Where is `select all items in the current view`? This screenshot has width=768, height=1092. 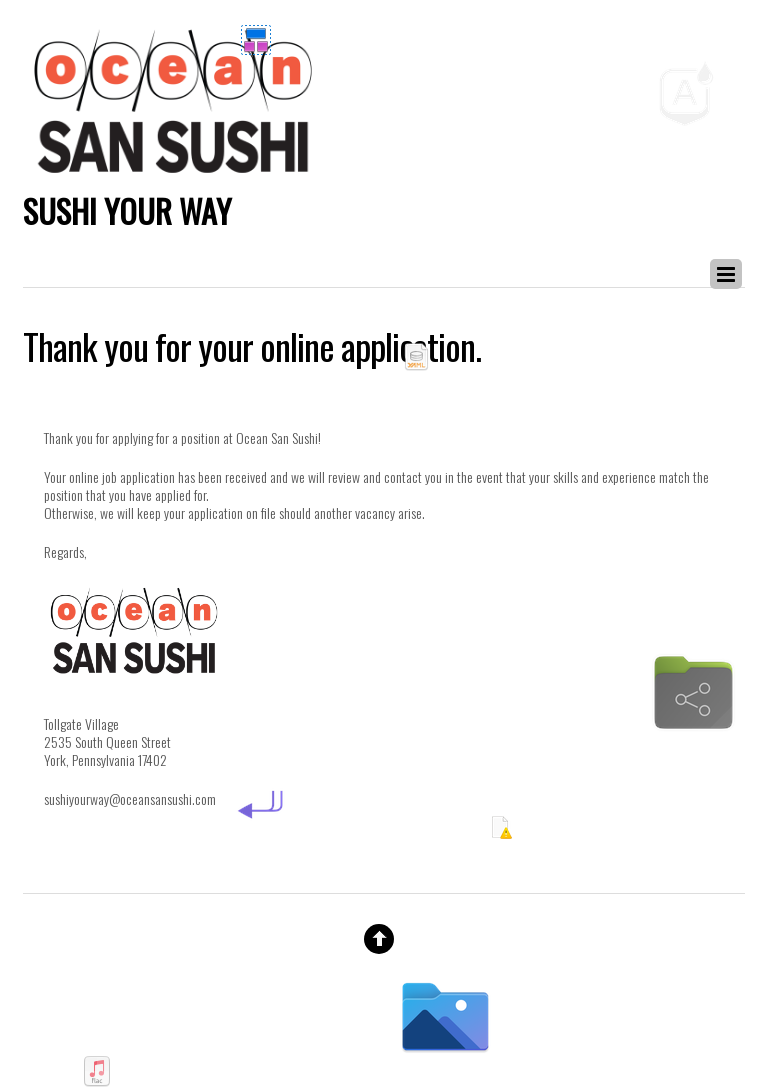 select all items in the current view is located at coordinates (256, 40).